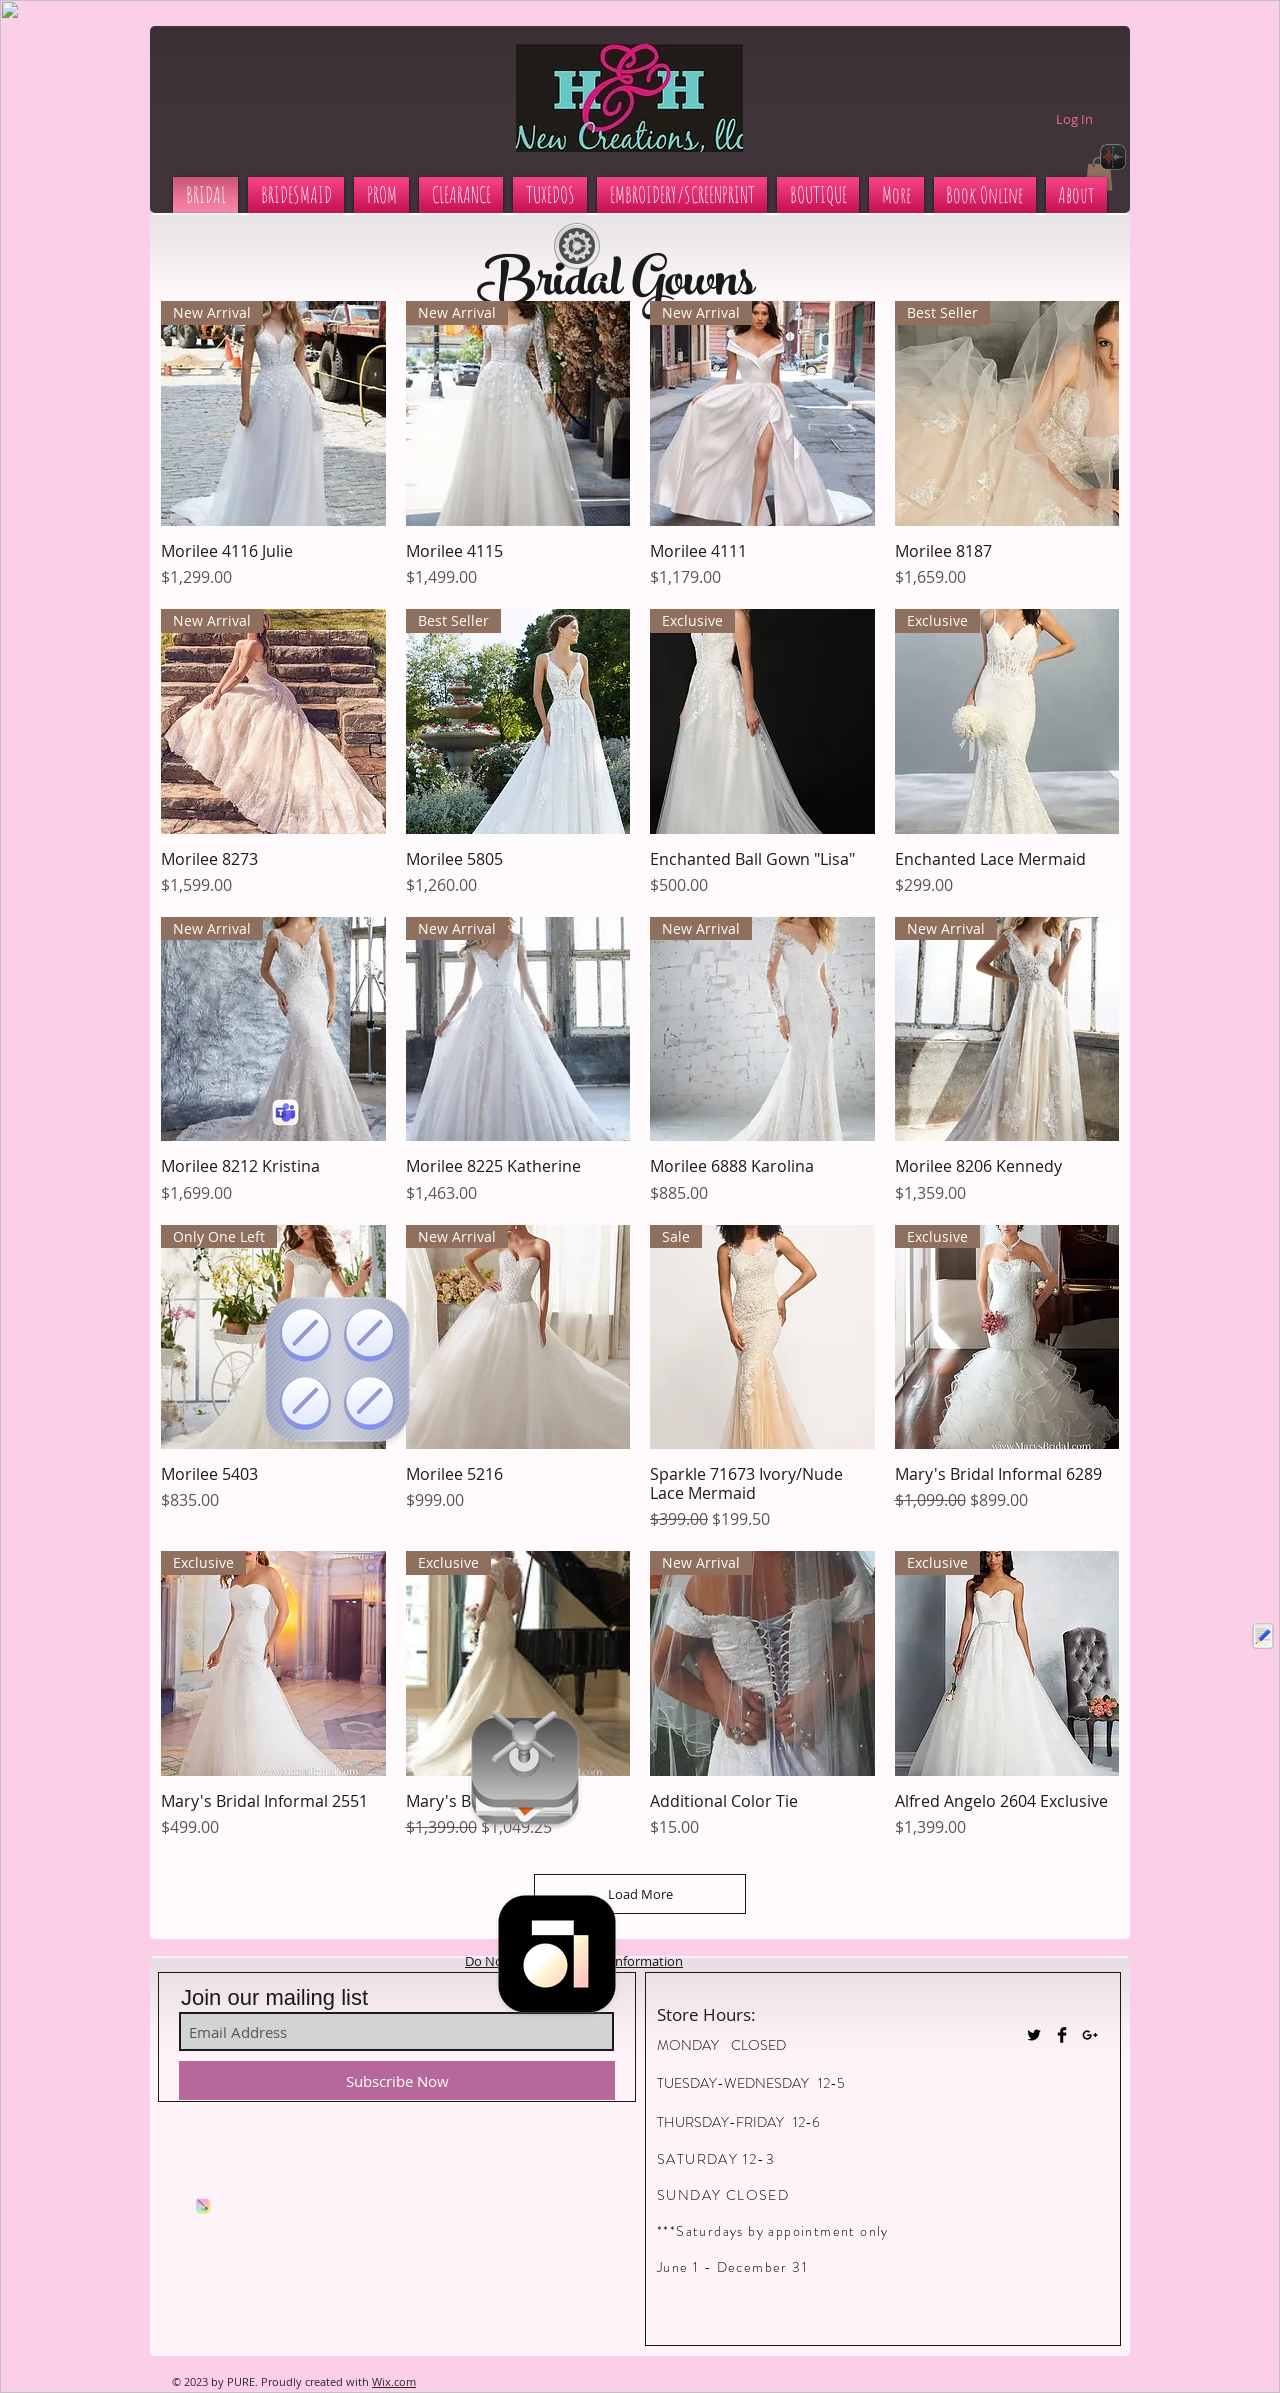 This screenshot has height=2393, width=1280. I want to click on open Dosage medication tracking app, so click(337, 1369).